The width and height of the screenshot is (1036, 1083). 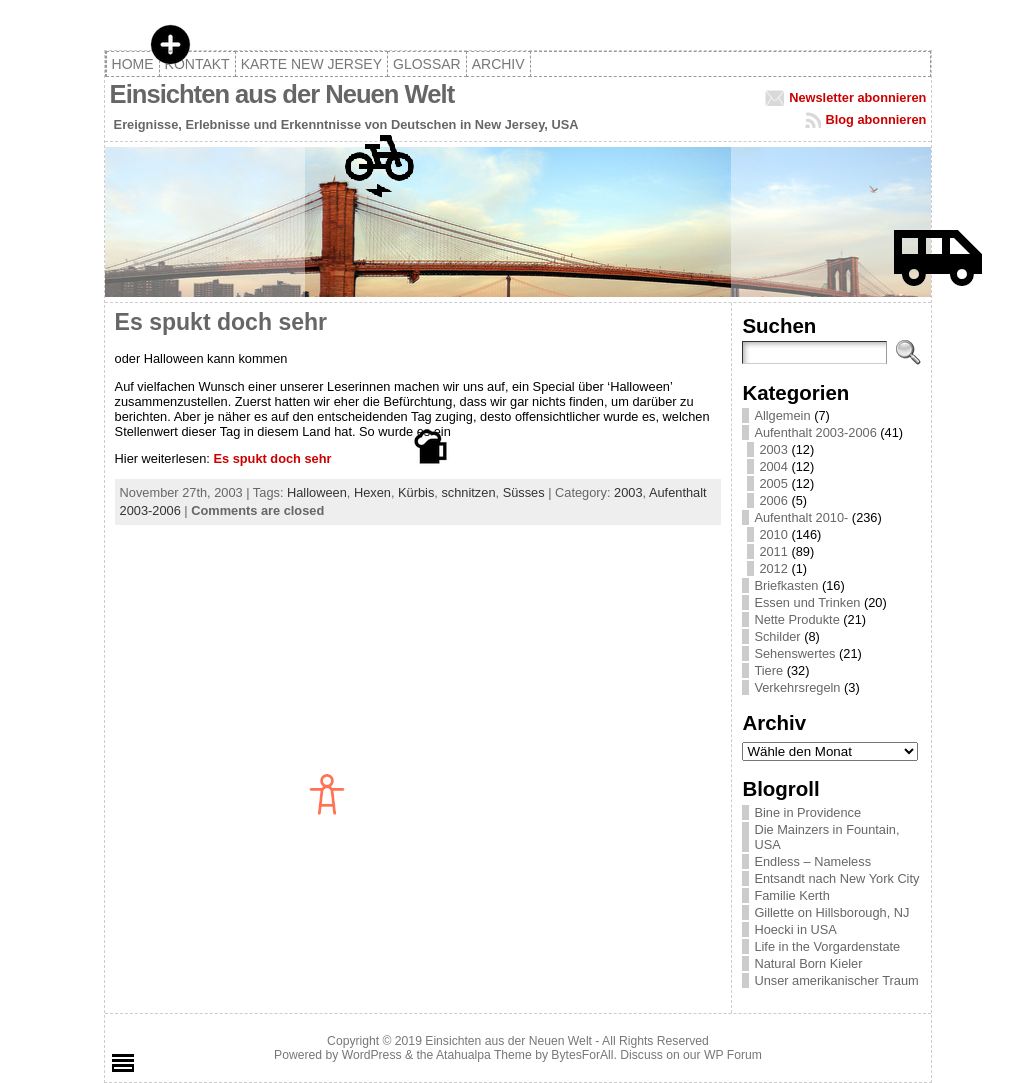 What do you see at coordinates (327, 794) in the screenshot?
I see `access accessibility settings` at bounding box center [327, 794].